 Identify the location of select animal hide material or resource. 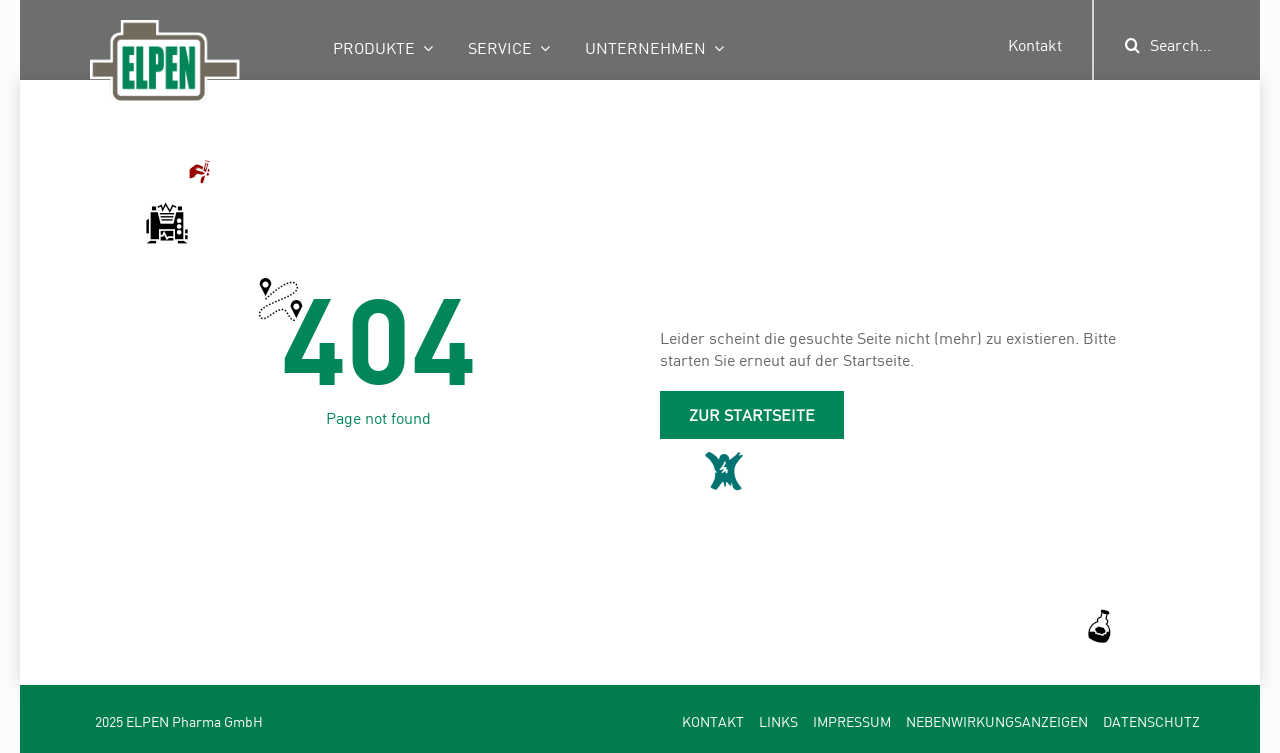
(724, 471).